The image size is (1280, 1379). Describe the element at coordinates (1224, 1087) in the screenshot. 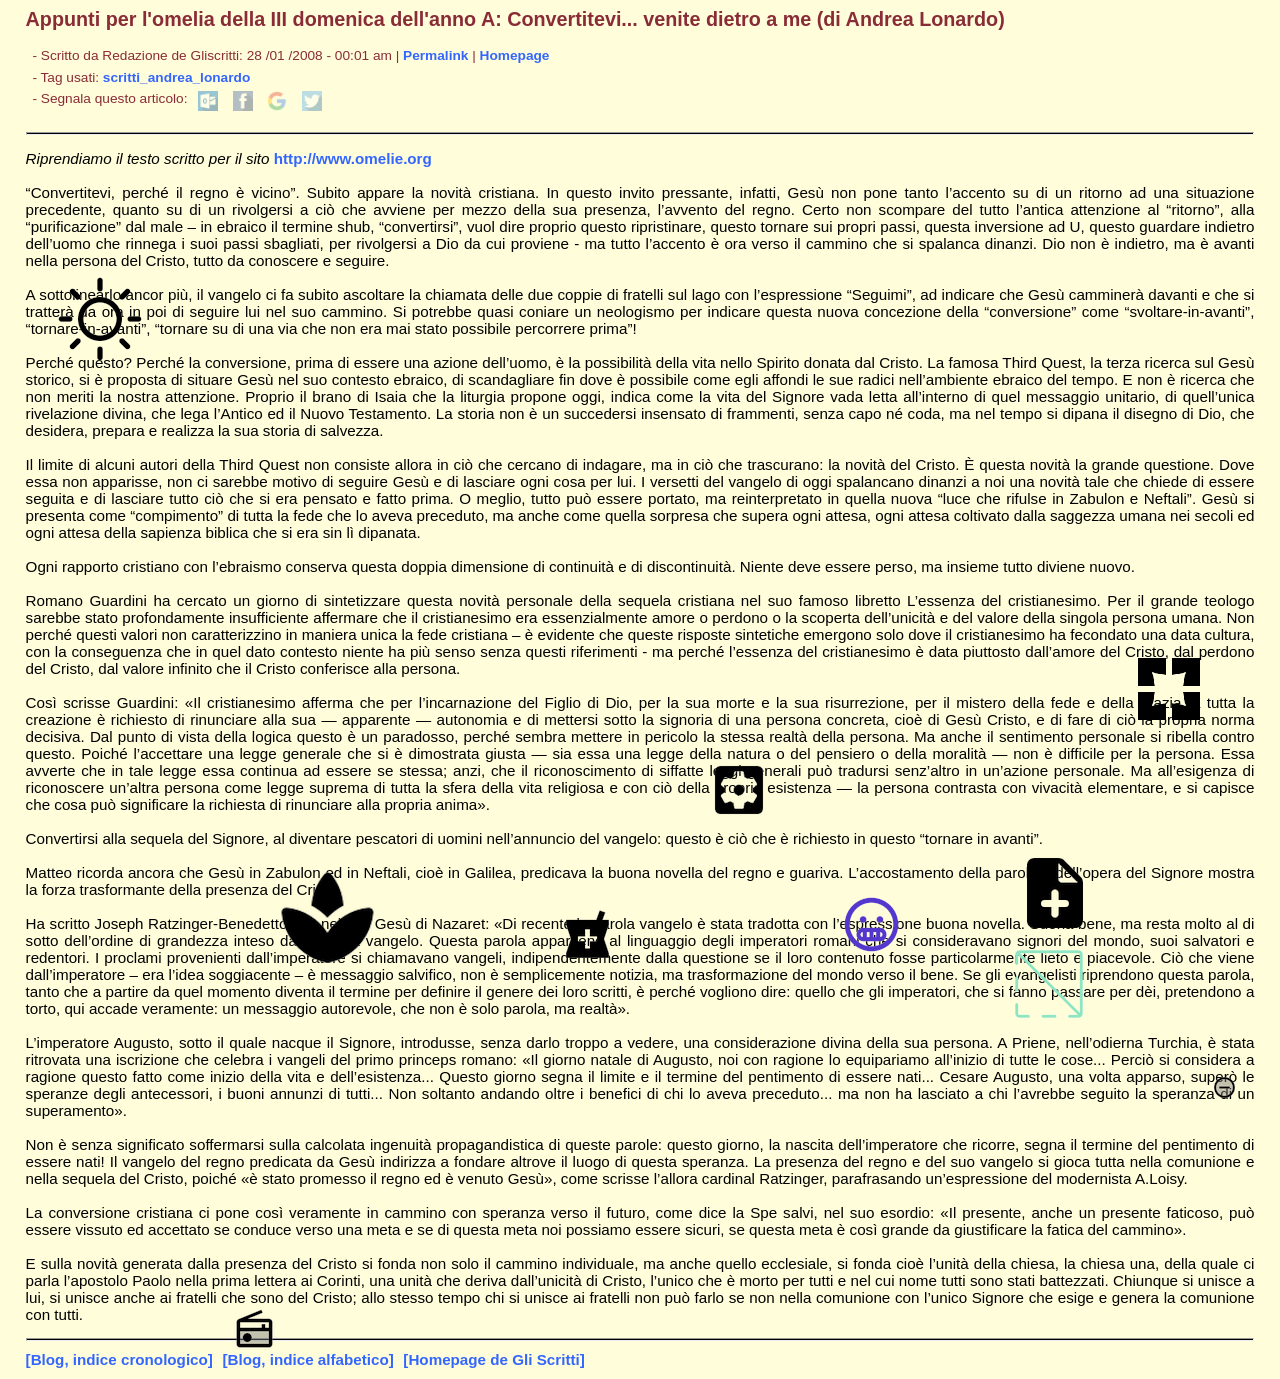

I see `remove an item from a list` at that location.